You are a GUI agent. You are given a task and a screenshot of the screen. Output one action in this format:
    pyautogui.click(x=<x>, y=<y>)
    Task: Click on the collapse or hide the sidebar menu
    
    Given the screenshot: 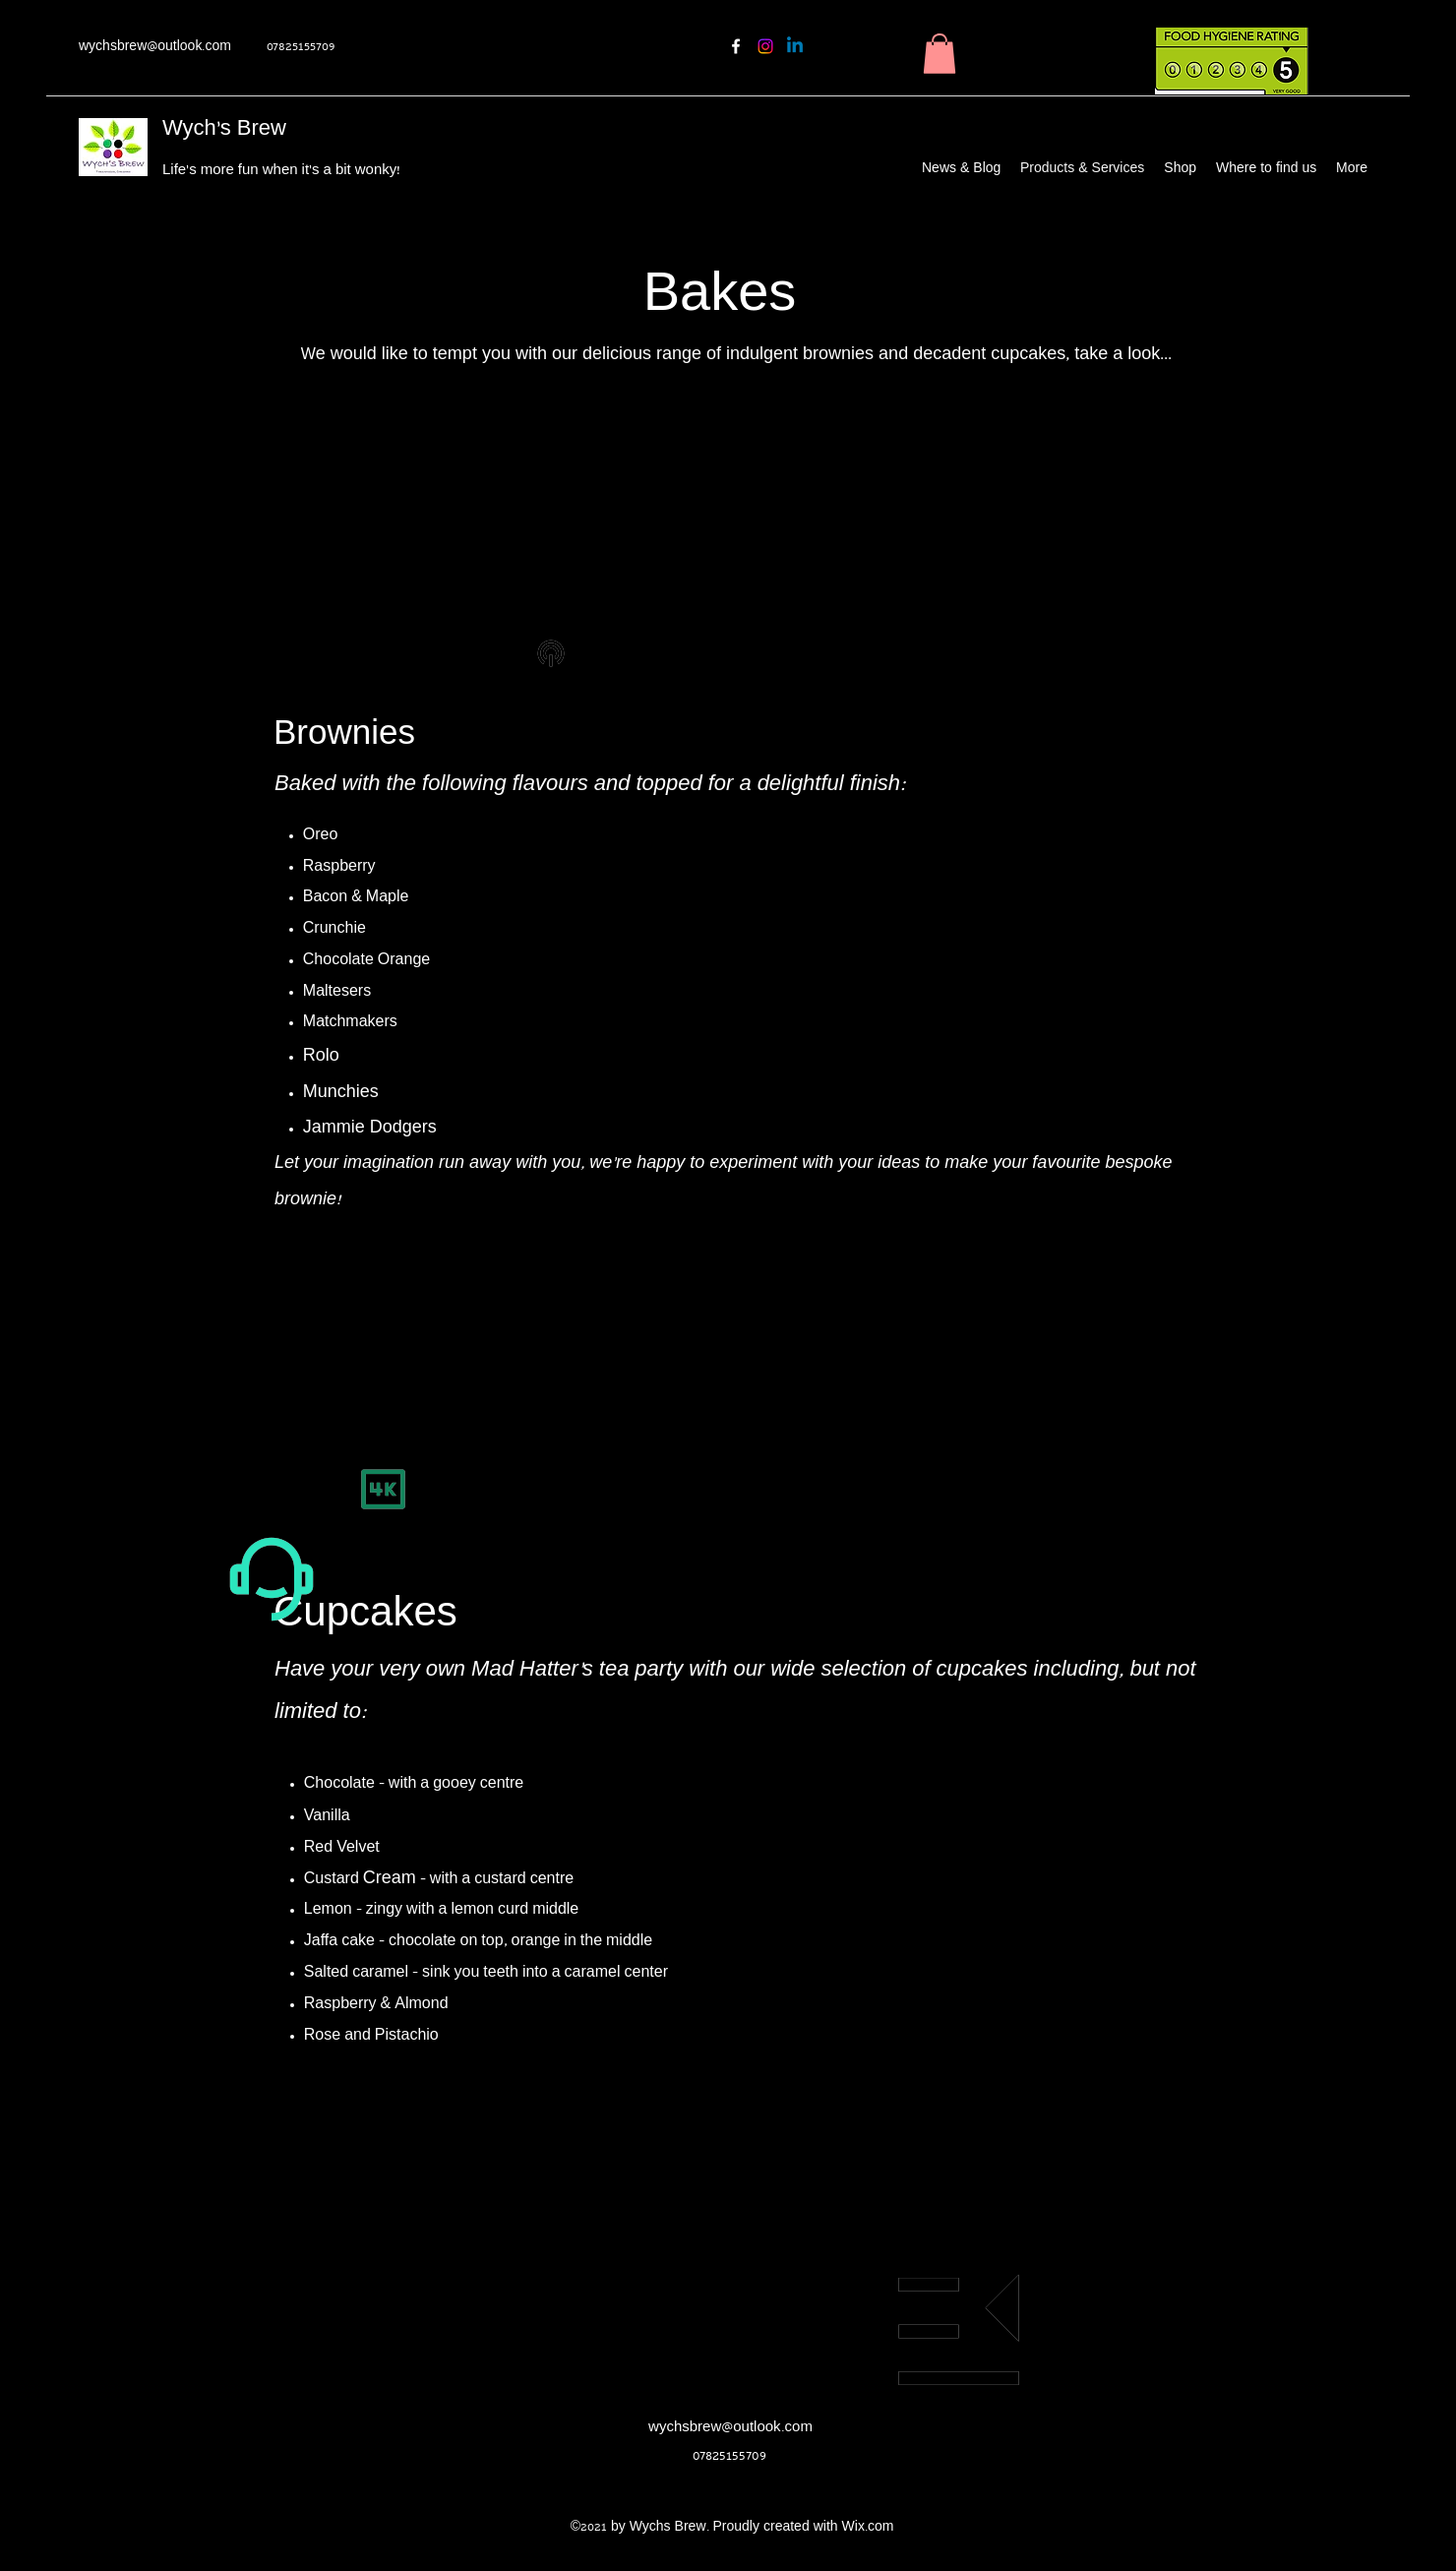 What is the action you would take?
    pyautogui.click(x=958, y=2331)
    